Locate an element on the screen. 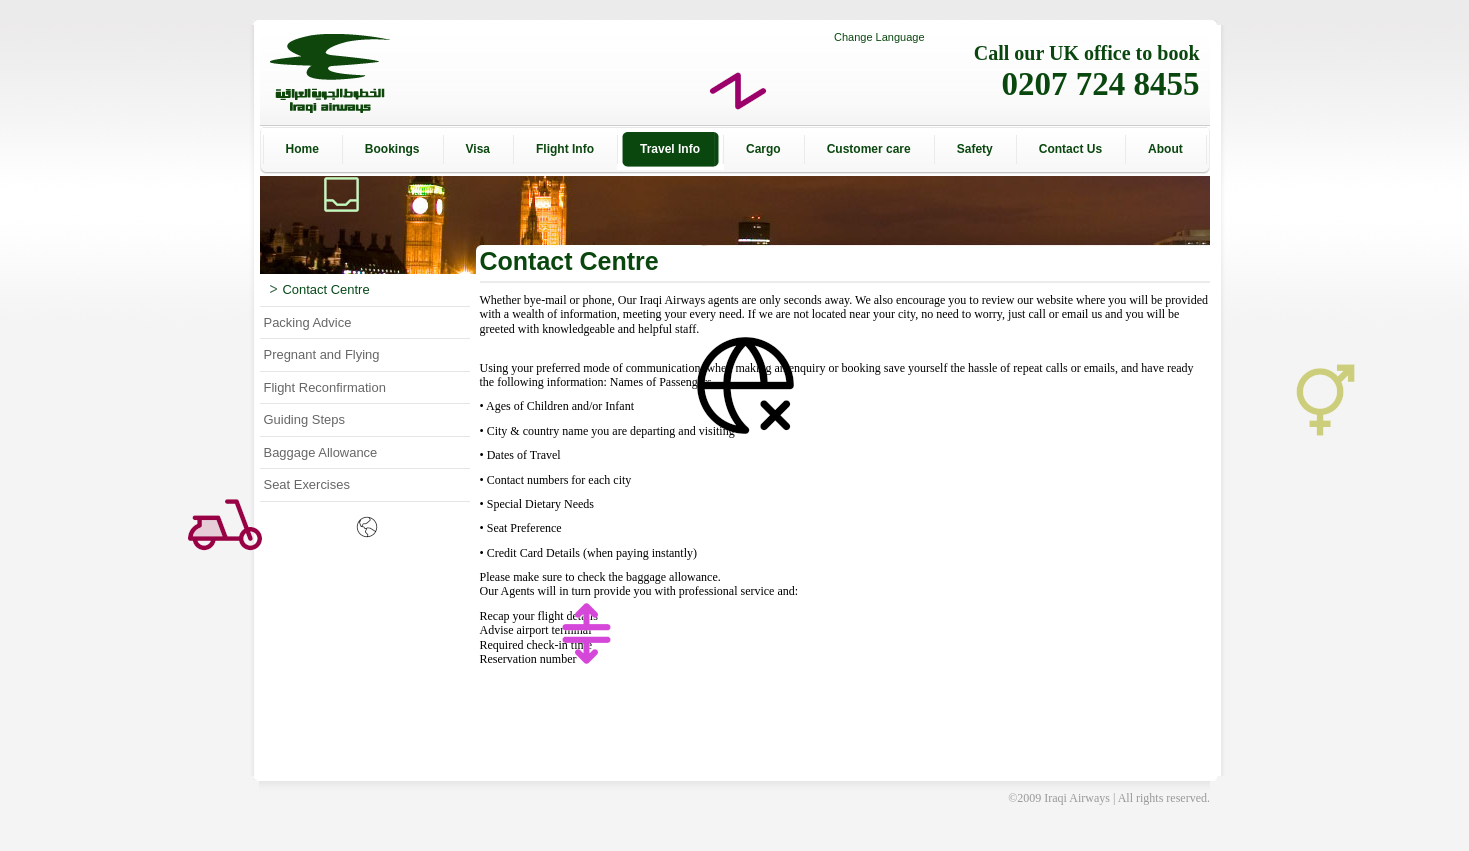 The width and height of the screenshot is (1469, 851). select moped or scooter delivery option is located at coordinates (225, 527).